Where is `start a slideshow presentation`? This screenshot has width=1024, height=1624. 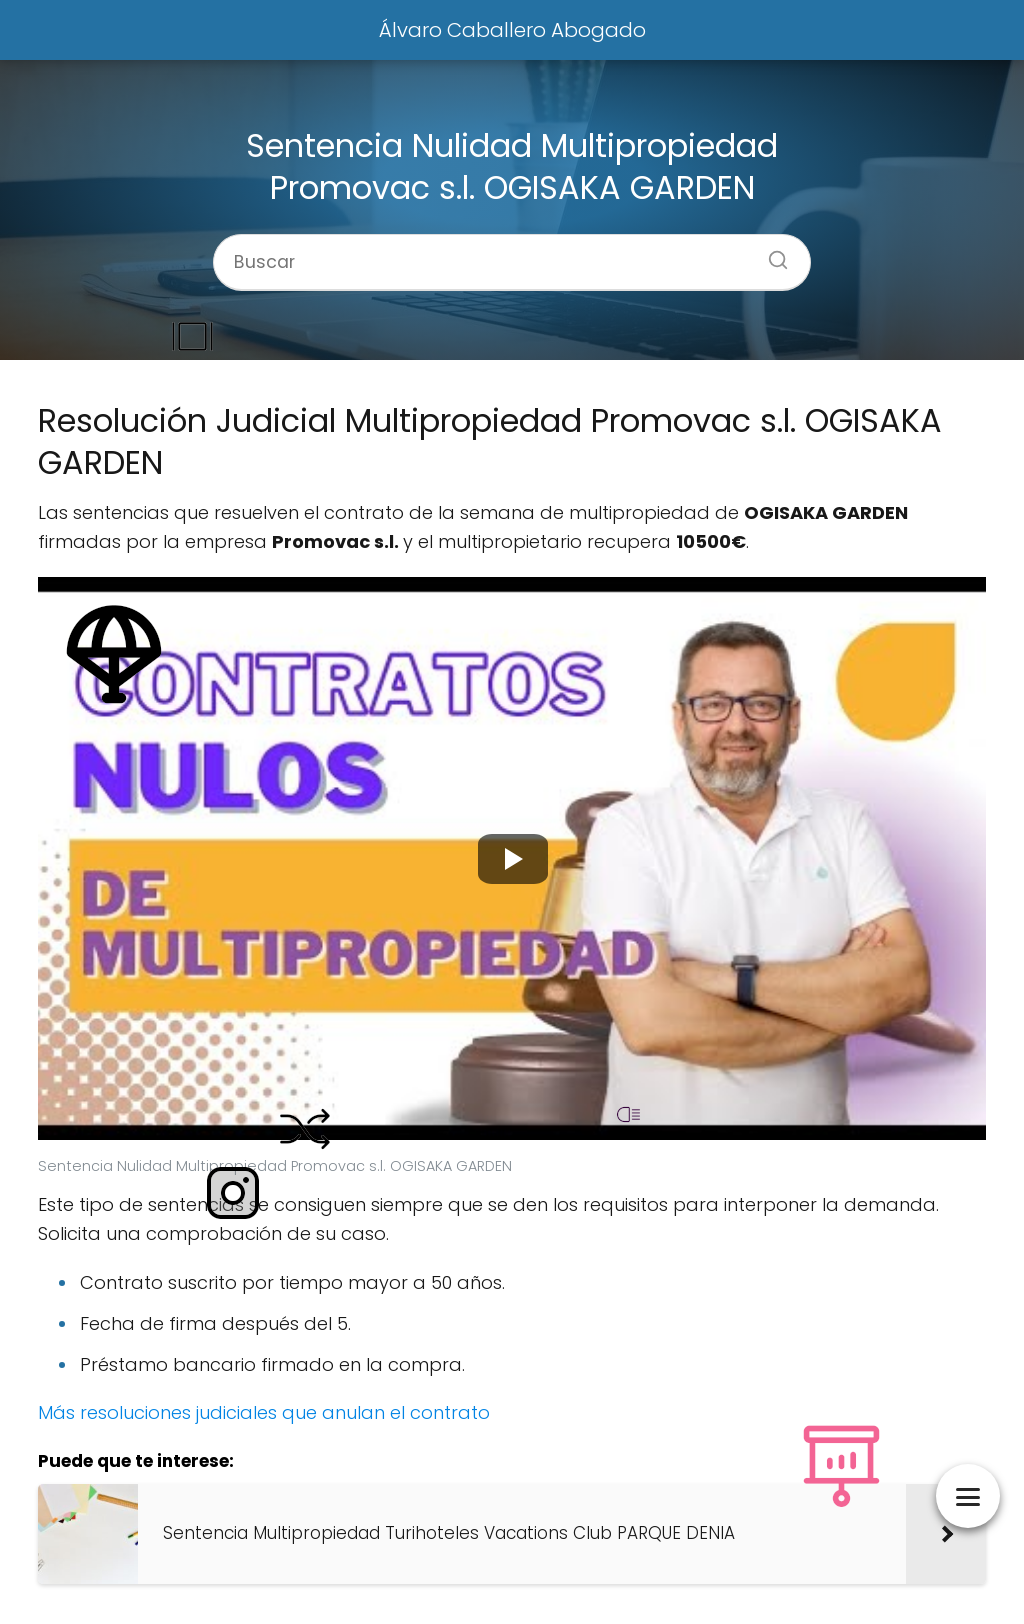
start a slideshow presentation is located at coordinates (192, 336).